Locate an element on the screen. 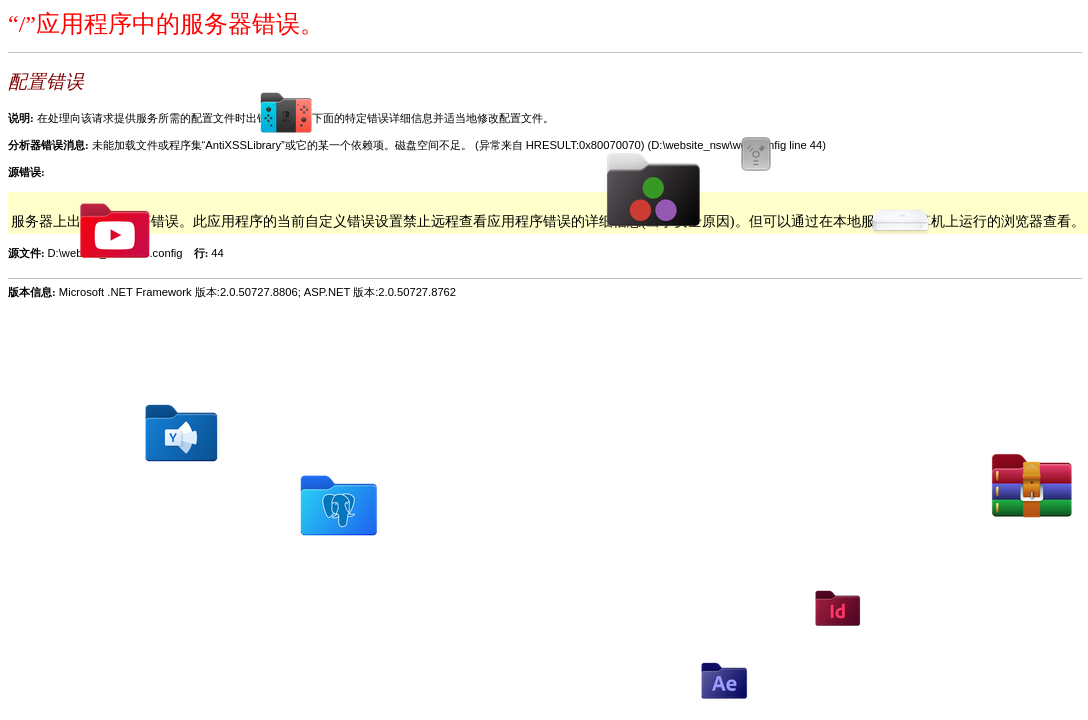  open folder containing postgresql database files is located at coordinates (338, 507).